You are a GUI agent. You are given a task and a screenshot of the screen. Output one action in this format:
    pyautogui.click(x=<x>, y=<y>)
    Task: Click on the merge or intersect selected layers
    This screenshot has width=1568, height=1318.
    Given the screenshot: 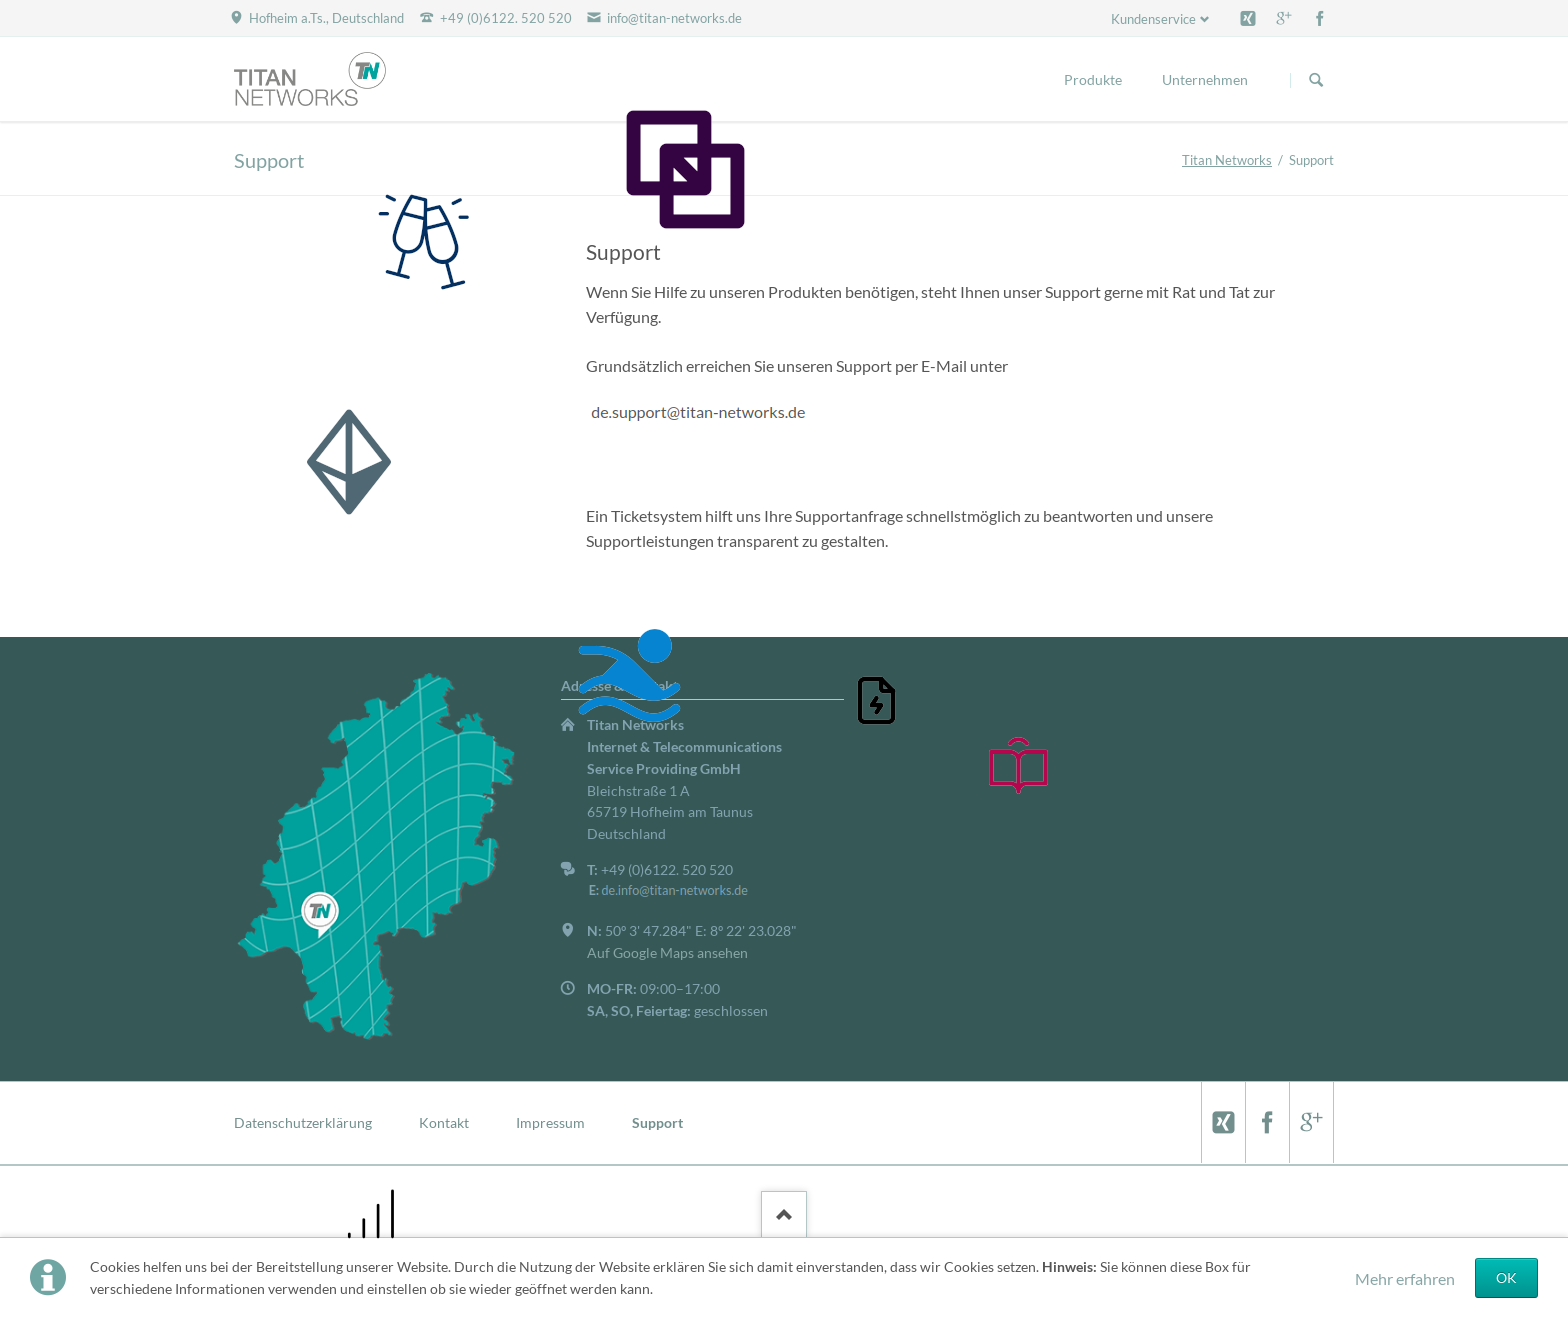 What is the action you would take?
    pyautogui.click(x=685, y=169)
    